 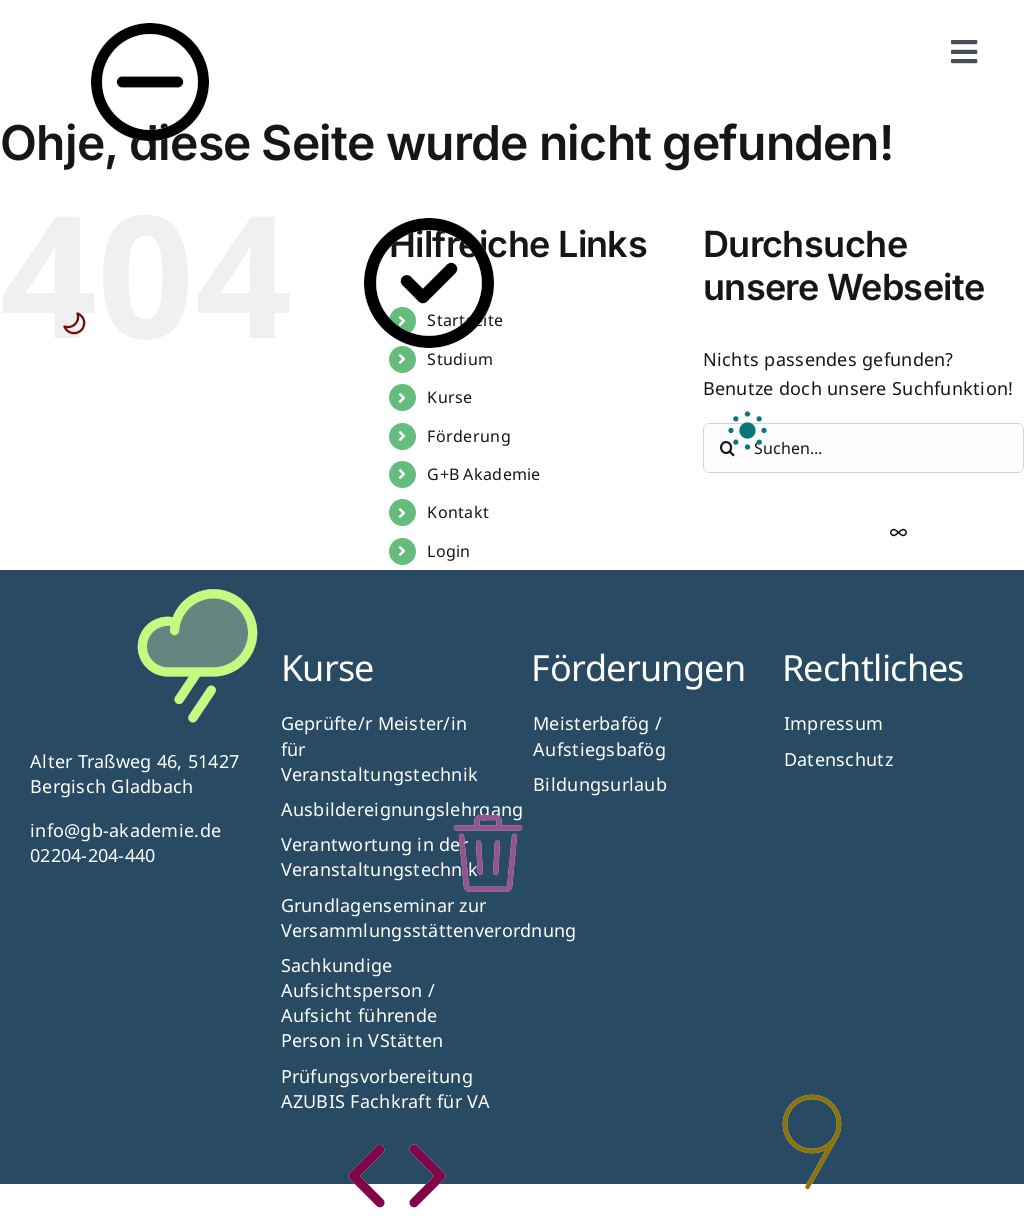 What do you see at coordinates (150, 82) in the screenshot?
I see `access denied or restricted area` at bounding box center [150, 82].